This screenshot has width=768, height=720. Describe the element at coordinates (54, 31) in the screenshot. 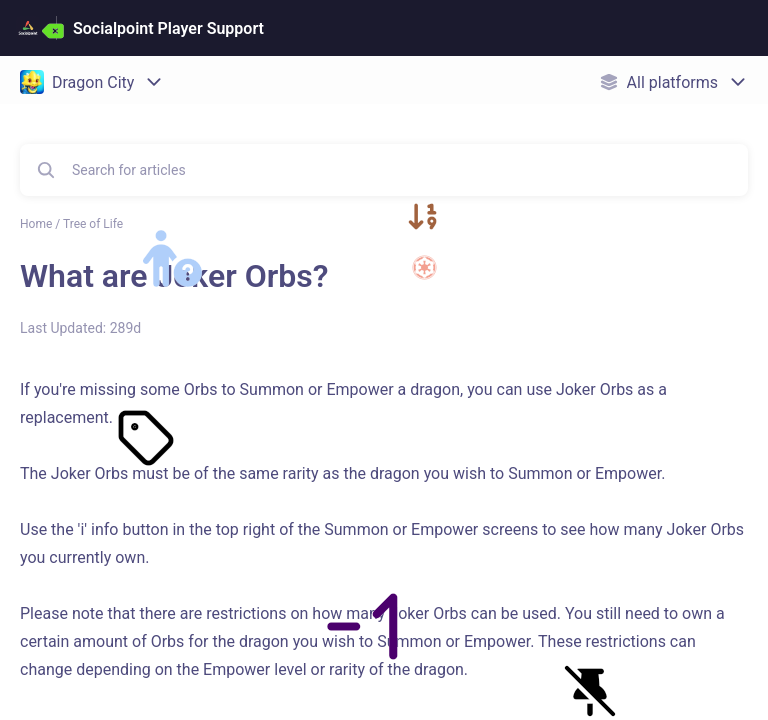

I see `delete the last character typed` at that location.